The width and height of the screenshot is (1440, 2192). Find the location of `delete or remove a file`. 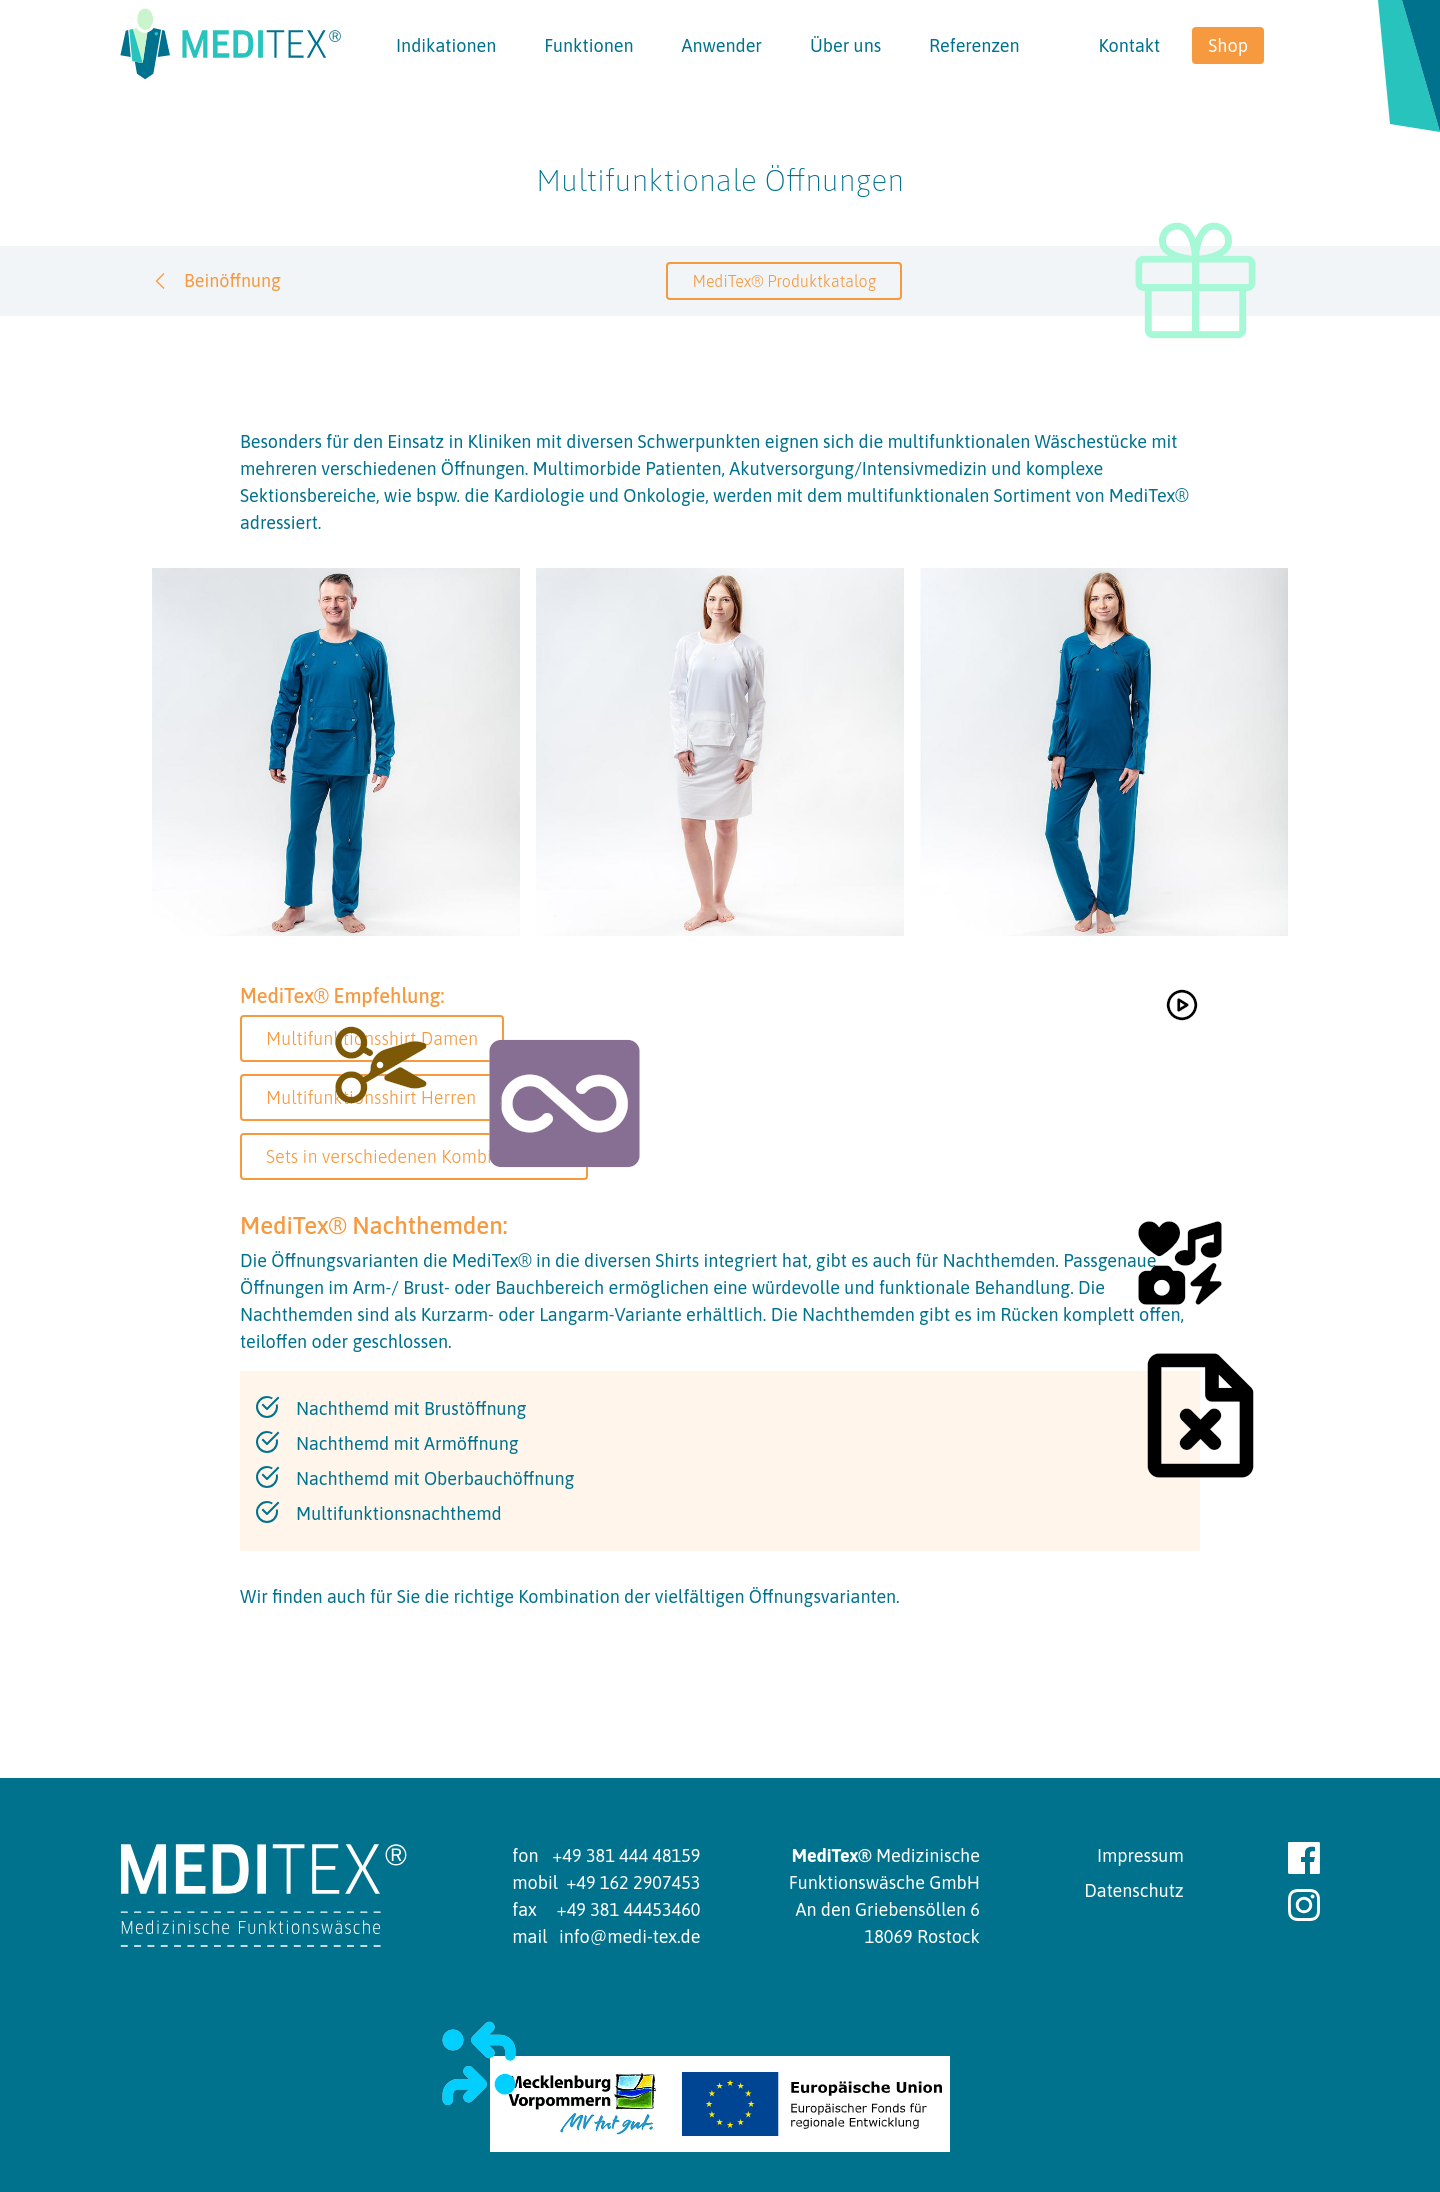

delete or remove a file is located at coordinates (1200, 1415).